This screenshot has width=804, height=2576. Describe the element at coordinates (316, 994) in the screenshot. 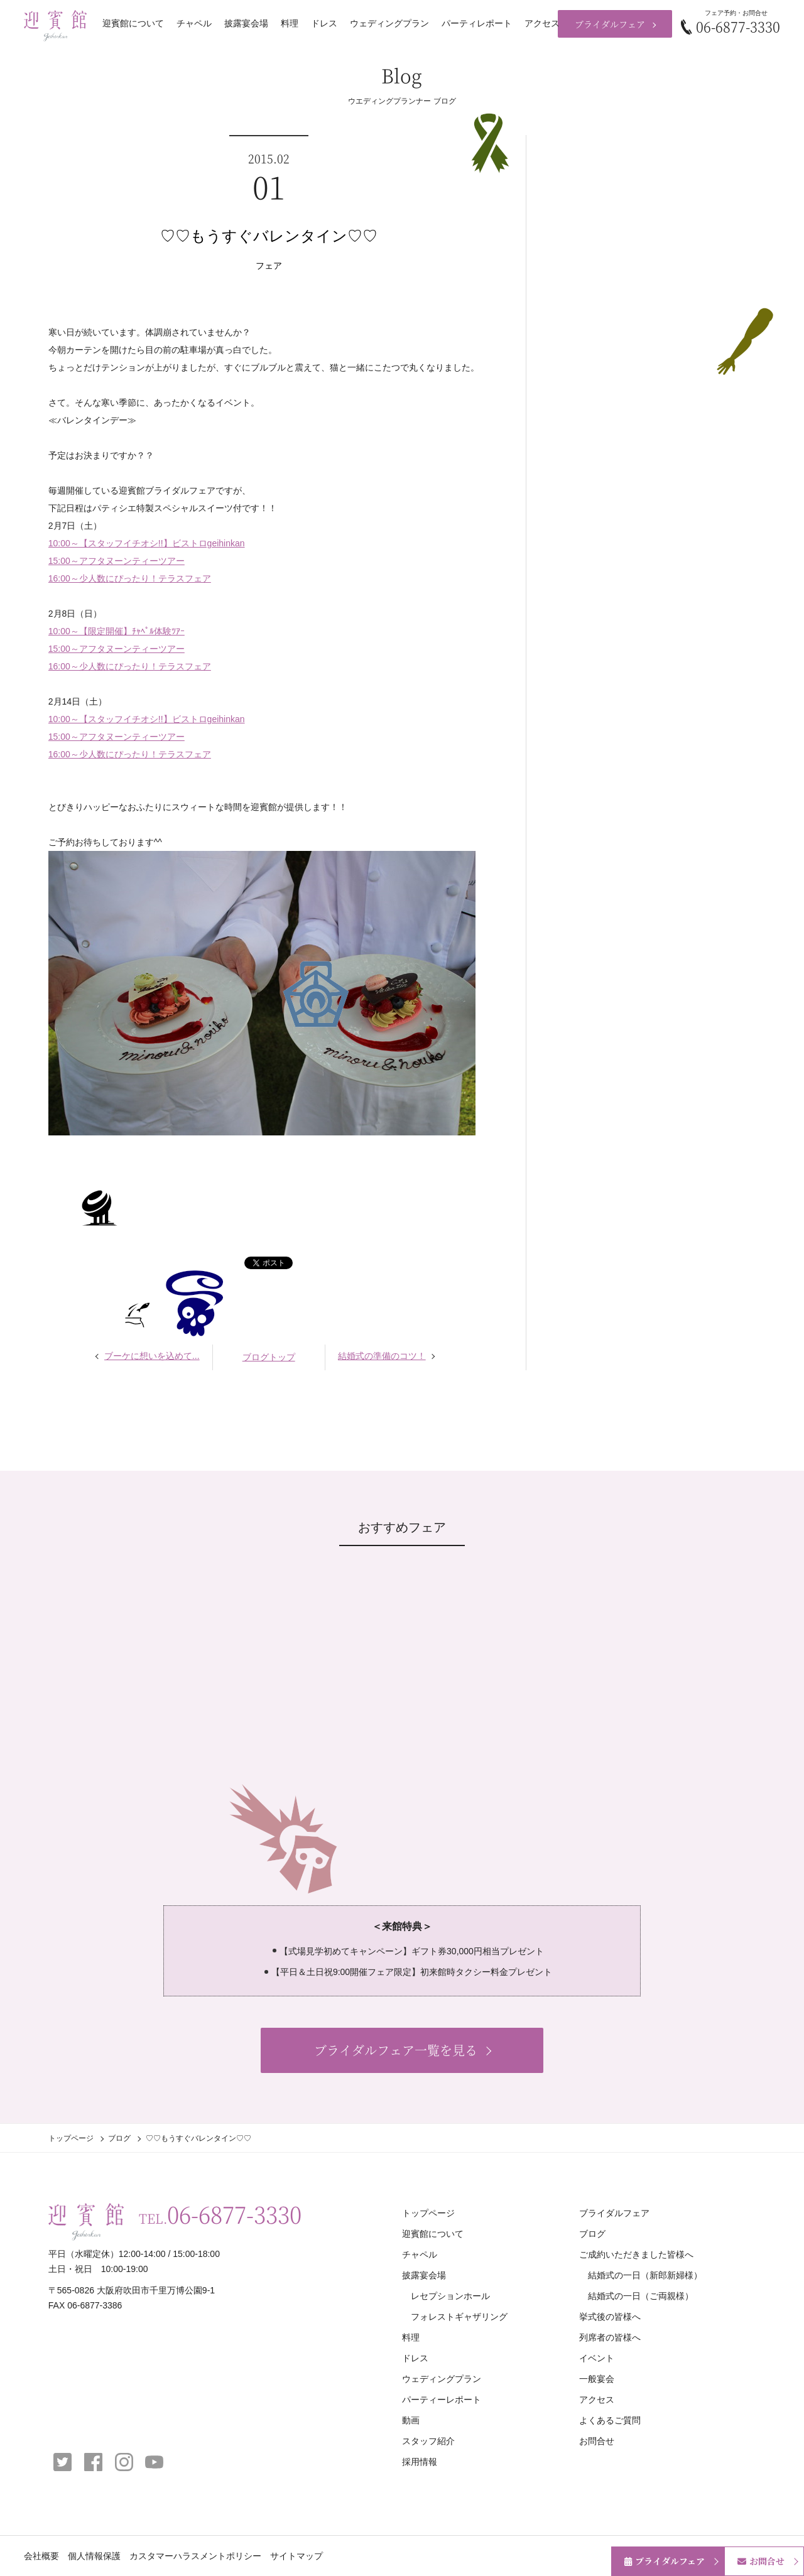

I see `a lantern or light source item in a game inventory` at that location.